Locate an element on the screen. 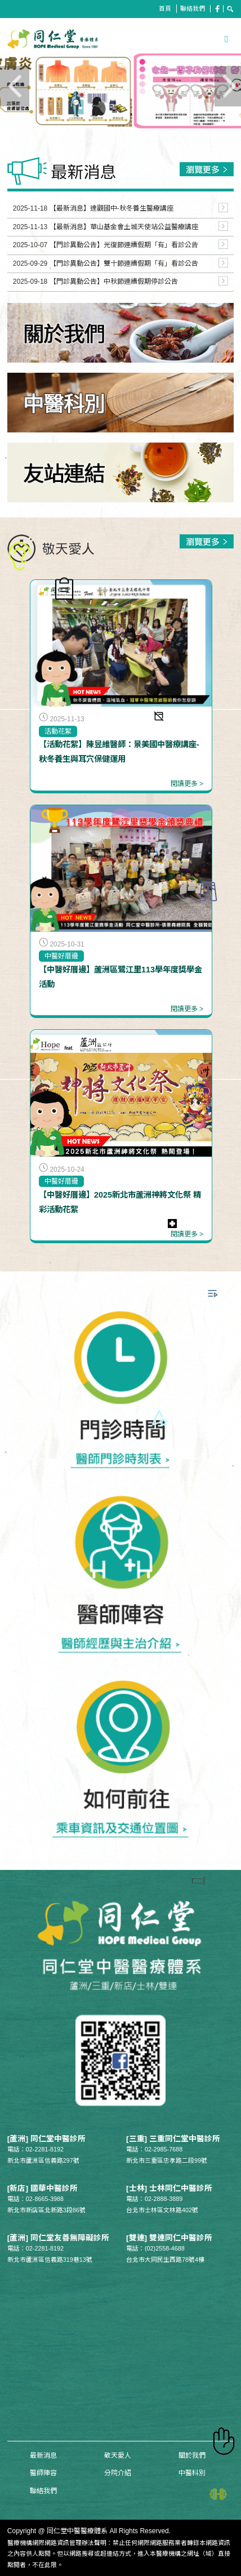 This screenshot has height=2576, width=241. stop or pause an action is located at coordinates (224, 2441).